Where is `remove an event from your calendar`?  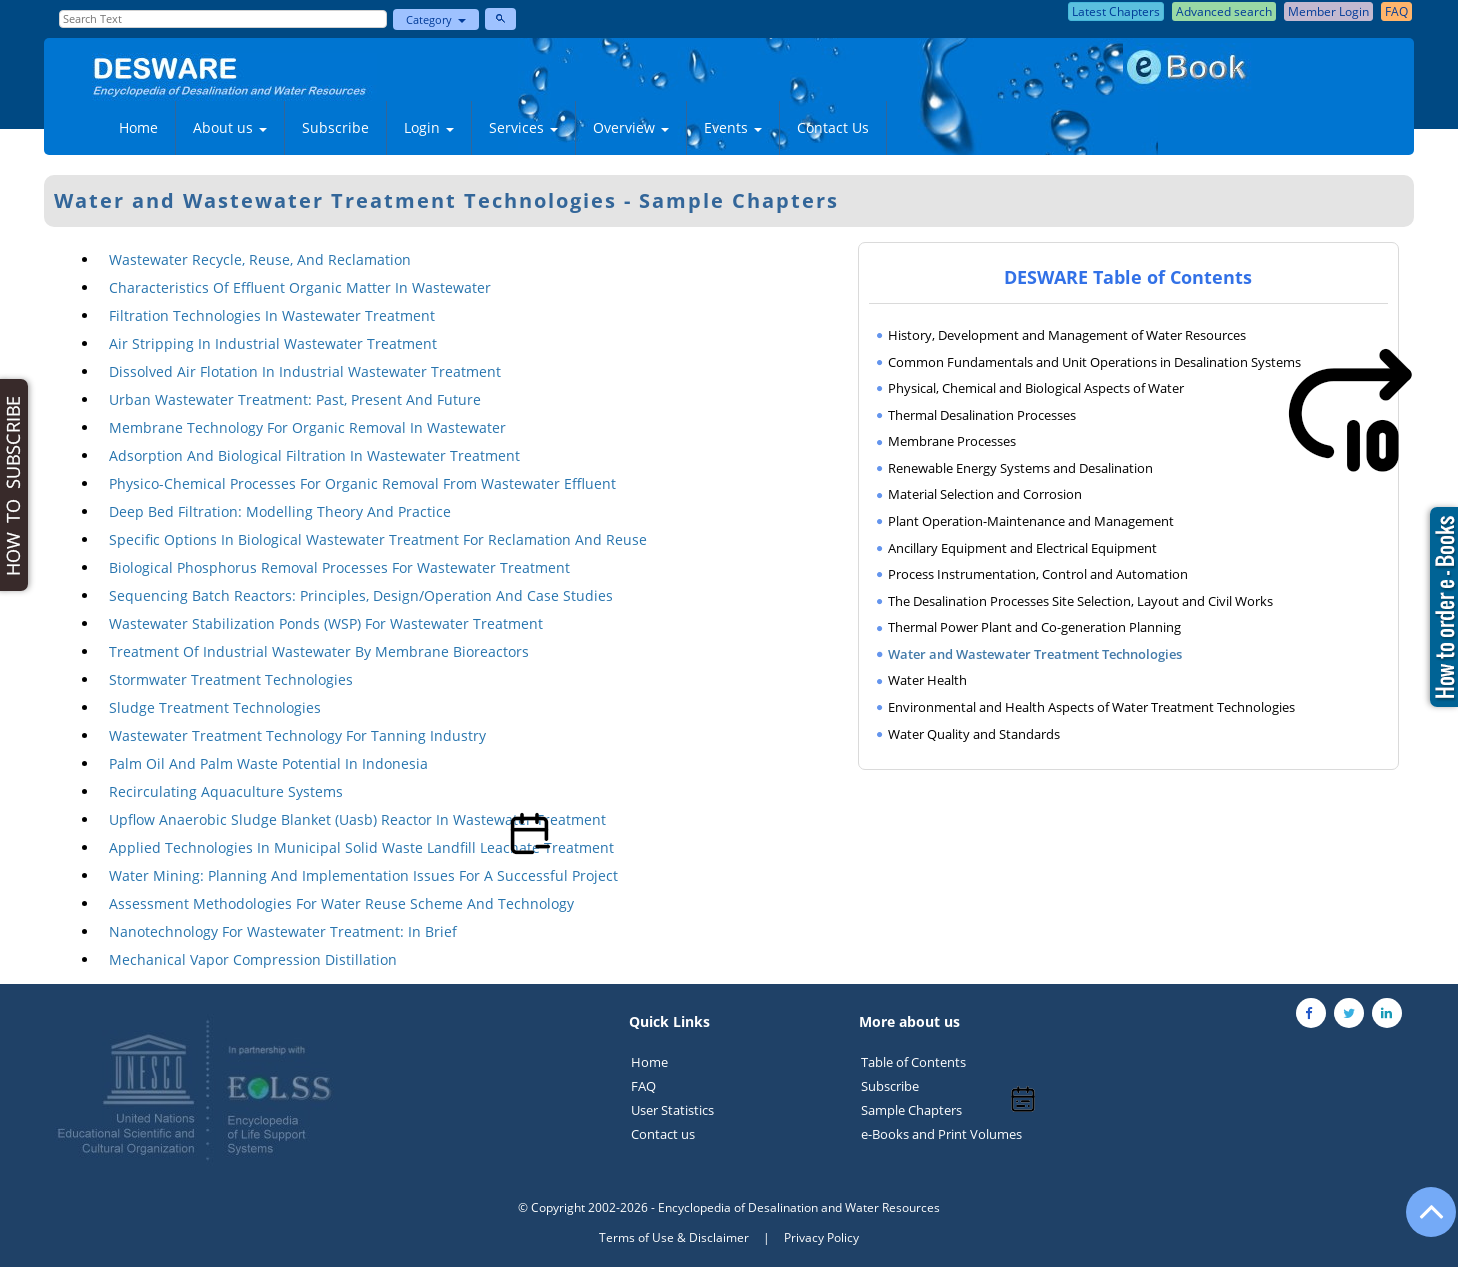 remove an event from your calendar is located at coordinates (529, 833).